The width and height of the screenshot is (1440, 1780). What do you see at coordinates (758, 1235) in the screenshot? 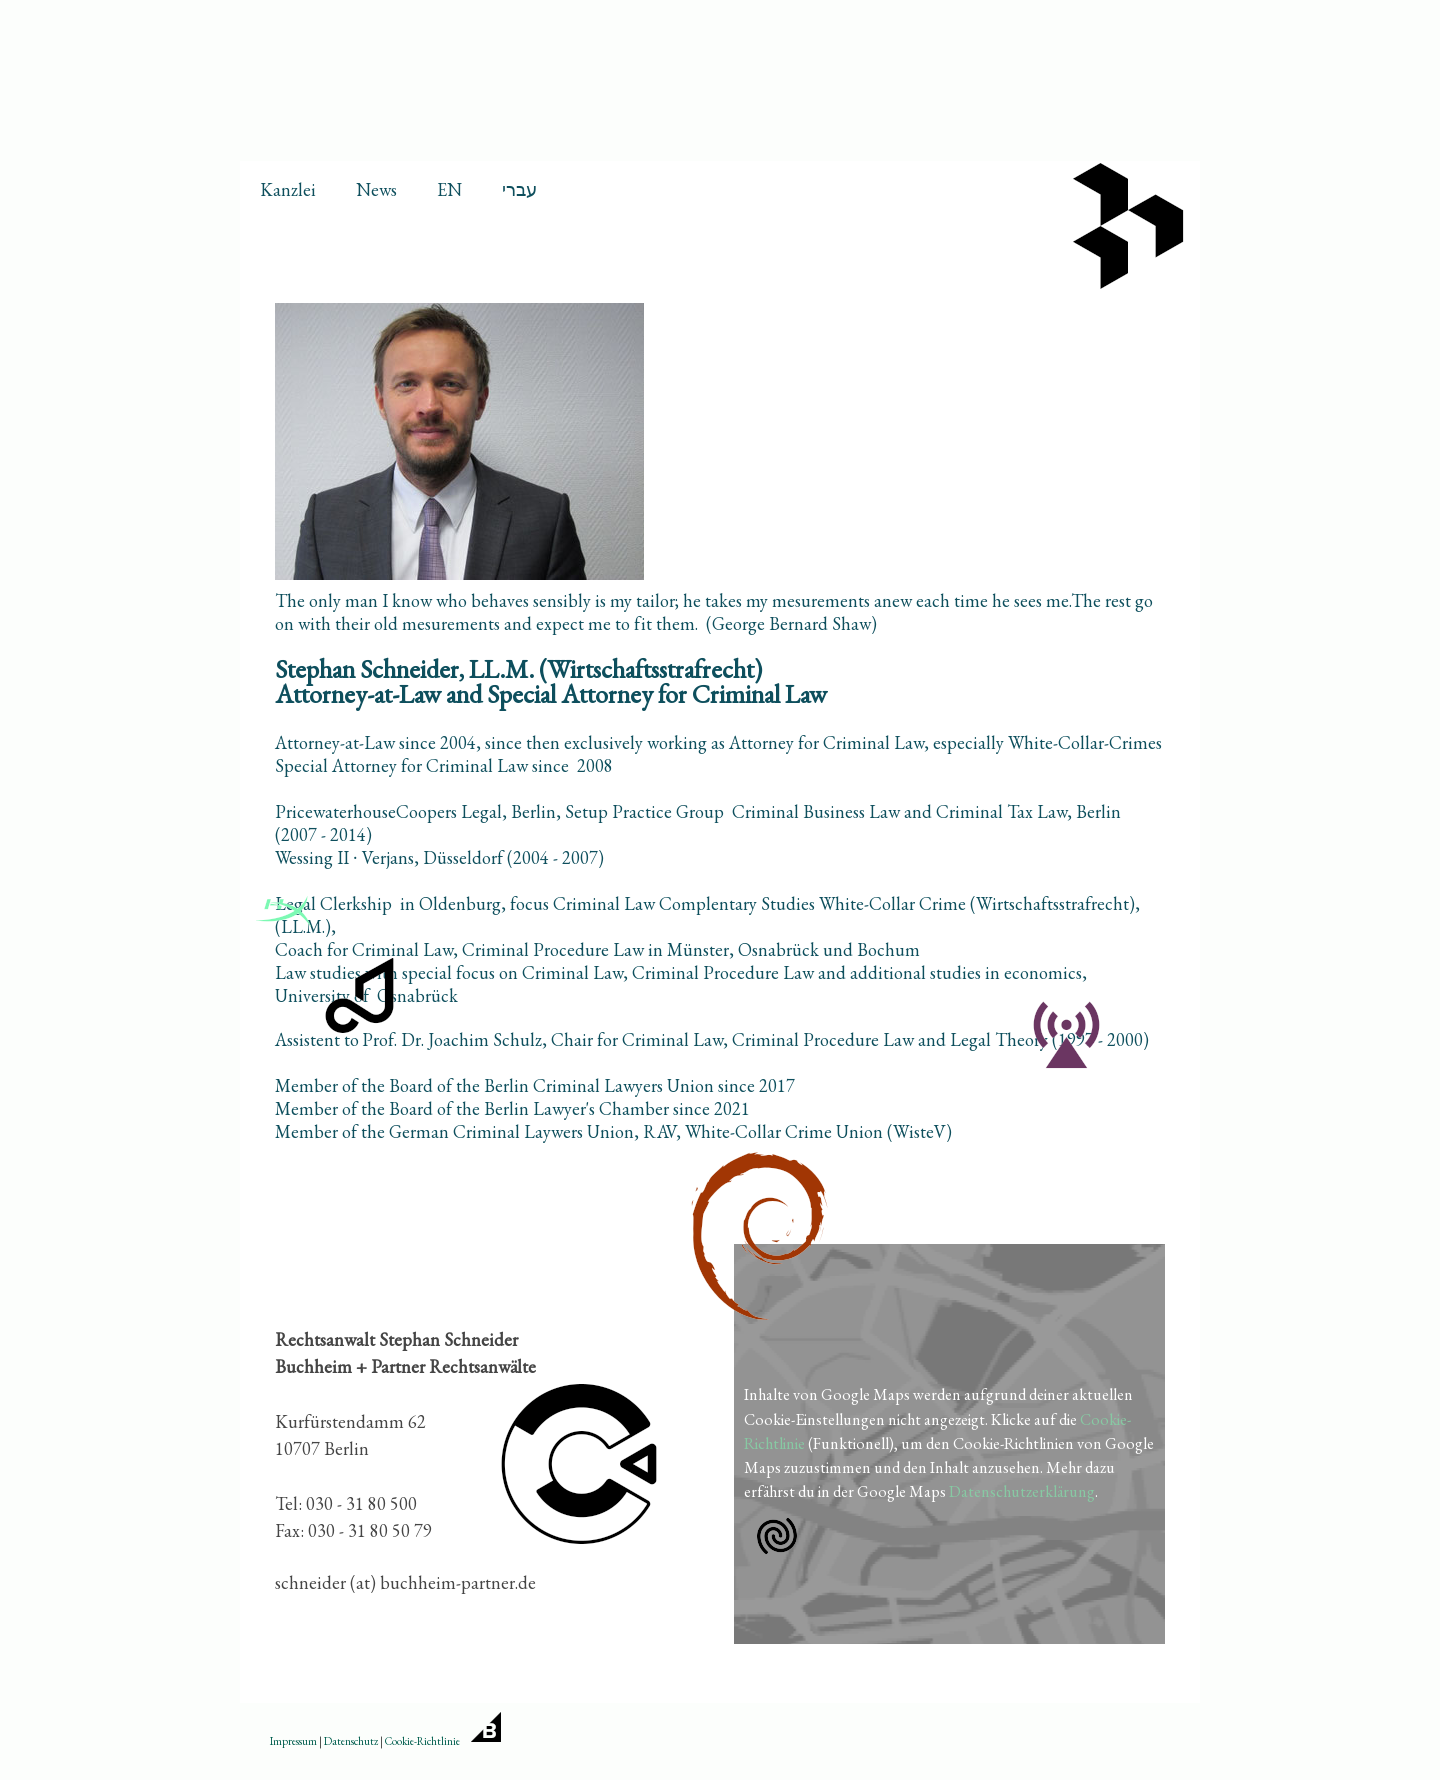
I see `debian linux operating system logo` at bounding box center [758, 1235].